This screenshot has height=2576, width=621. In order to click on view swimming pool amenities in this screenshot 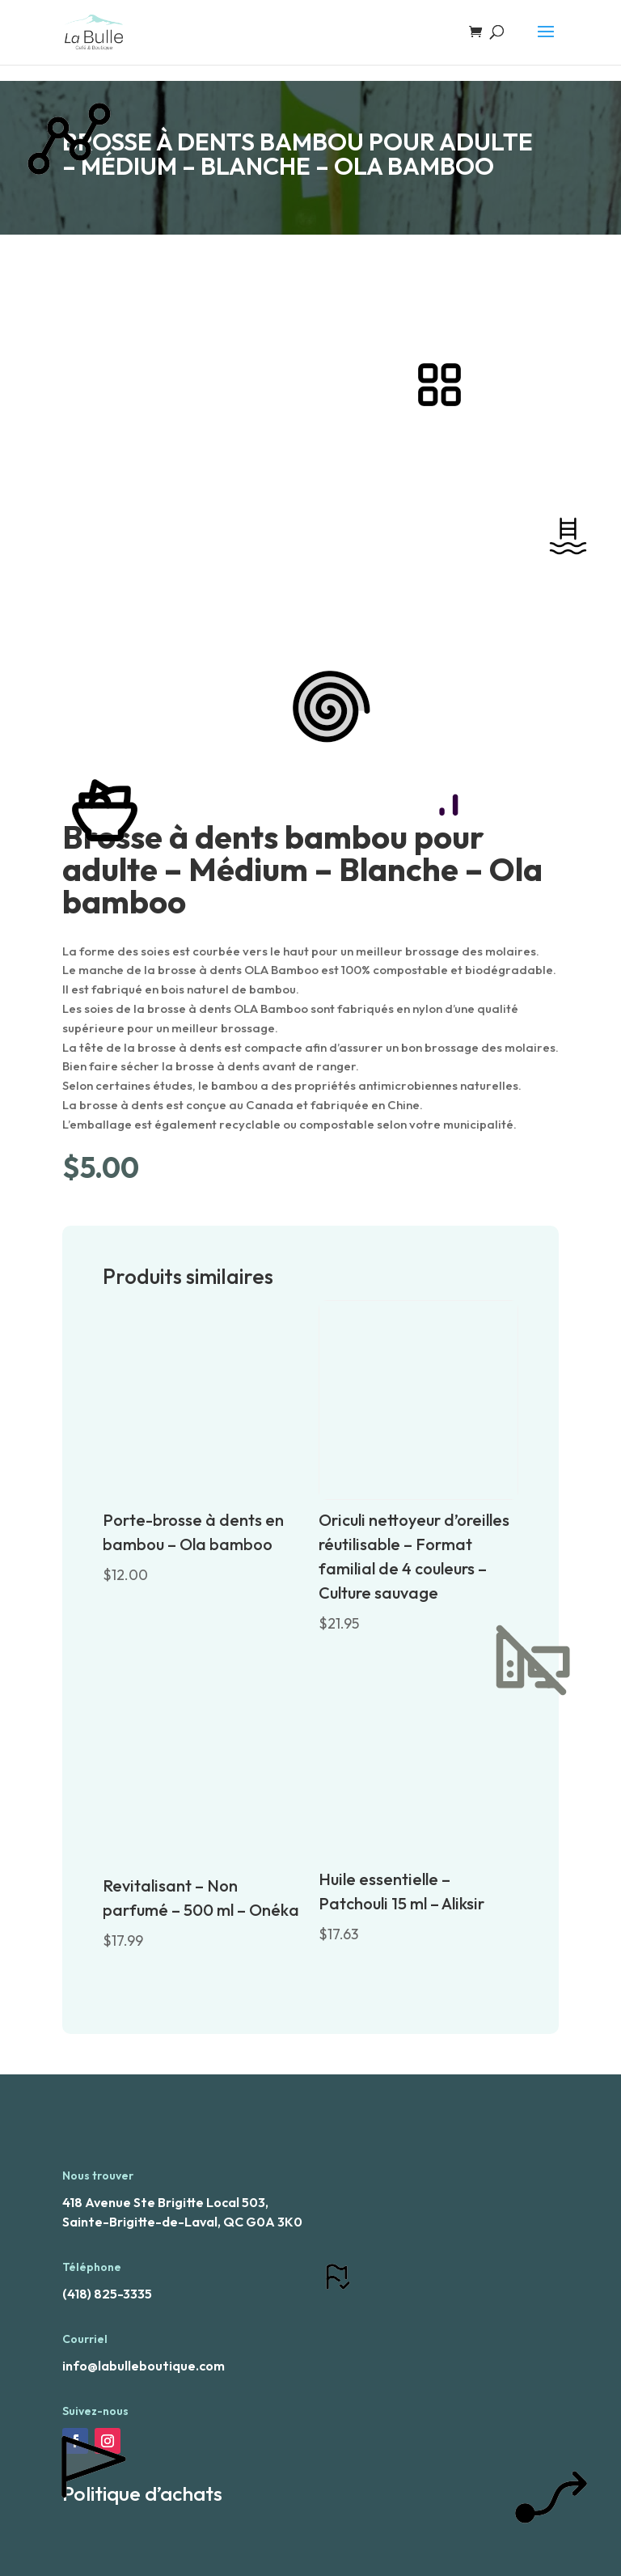, I will do `click(568, 536)`.